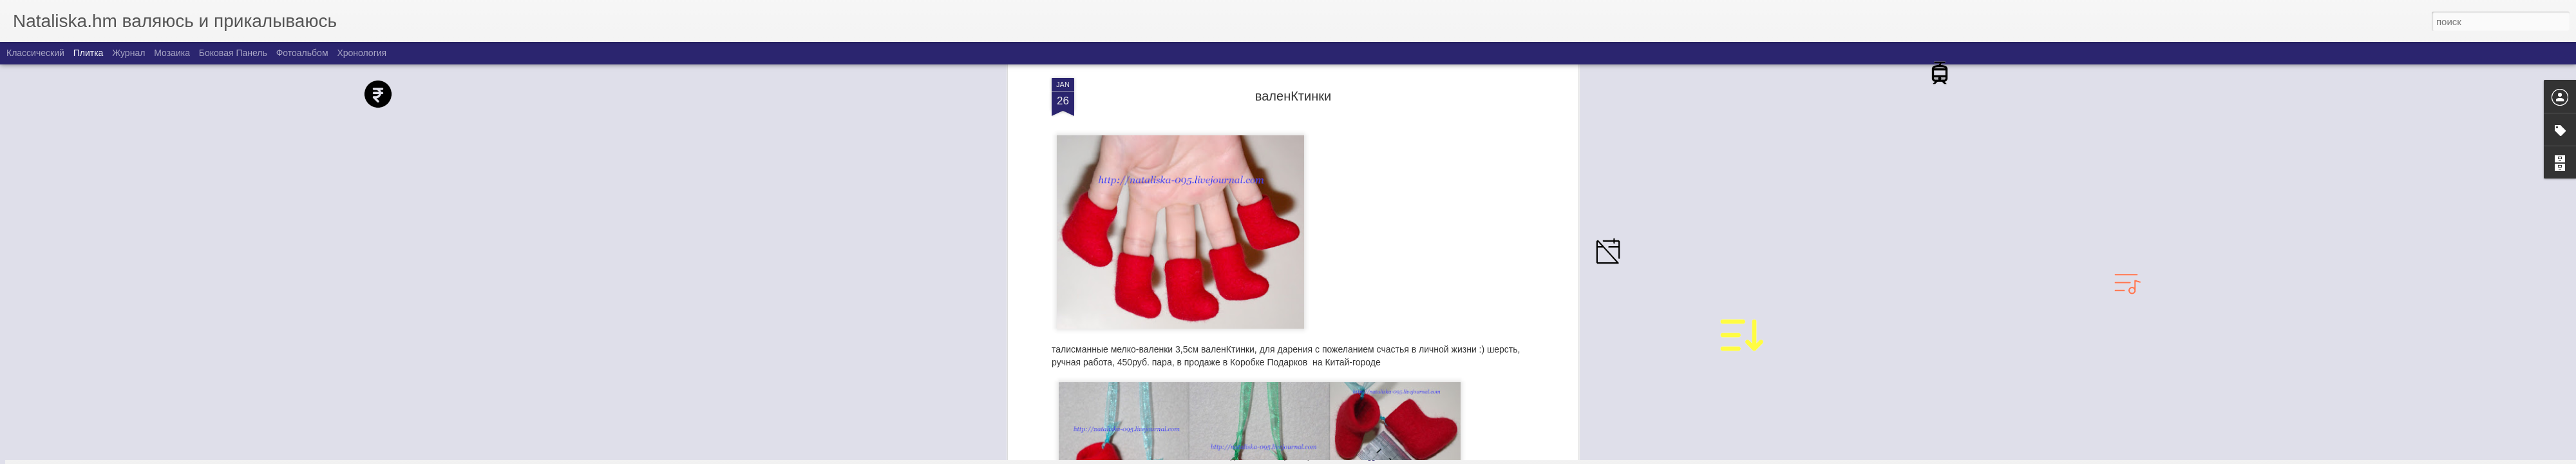 This screenshot has height=464, width=2576. I want to click on disable calendar or scheduling features, so click(1608, 252).